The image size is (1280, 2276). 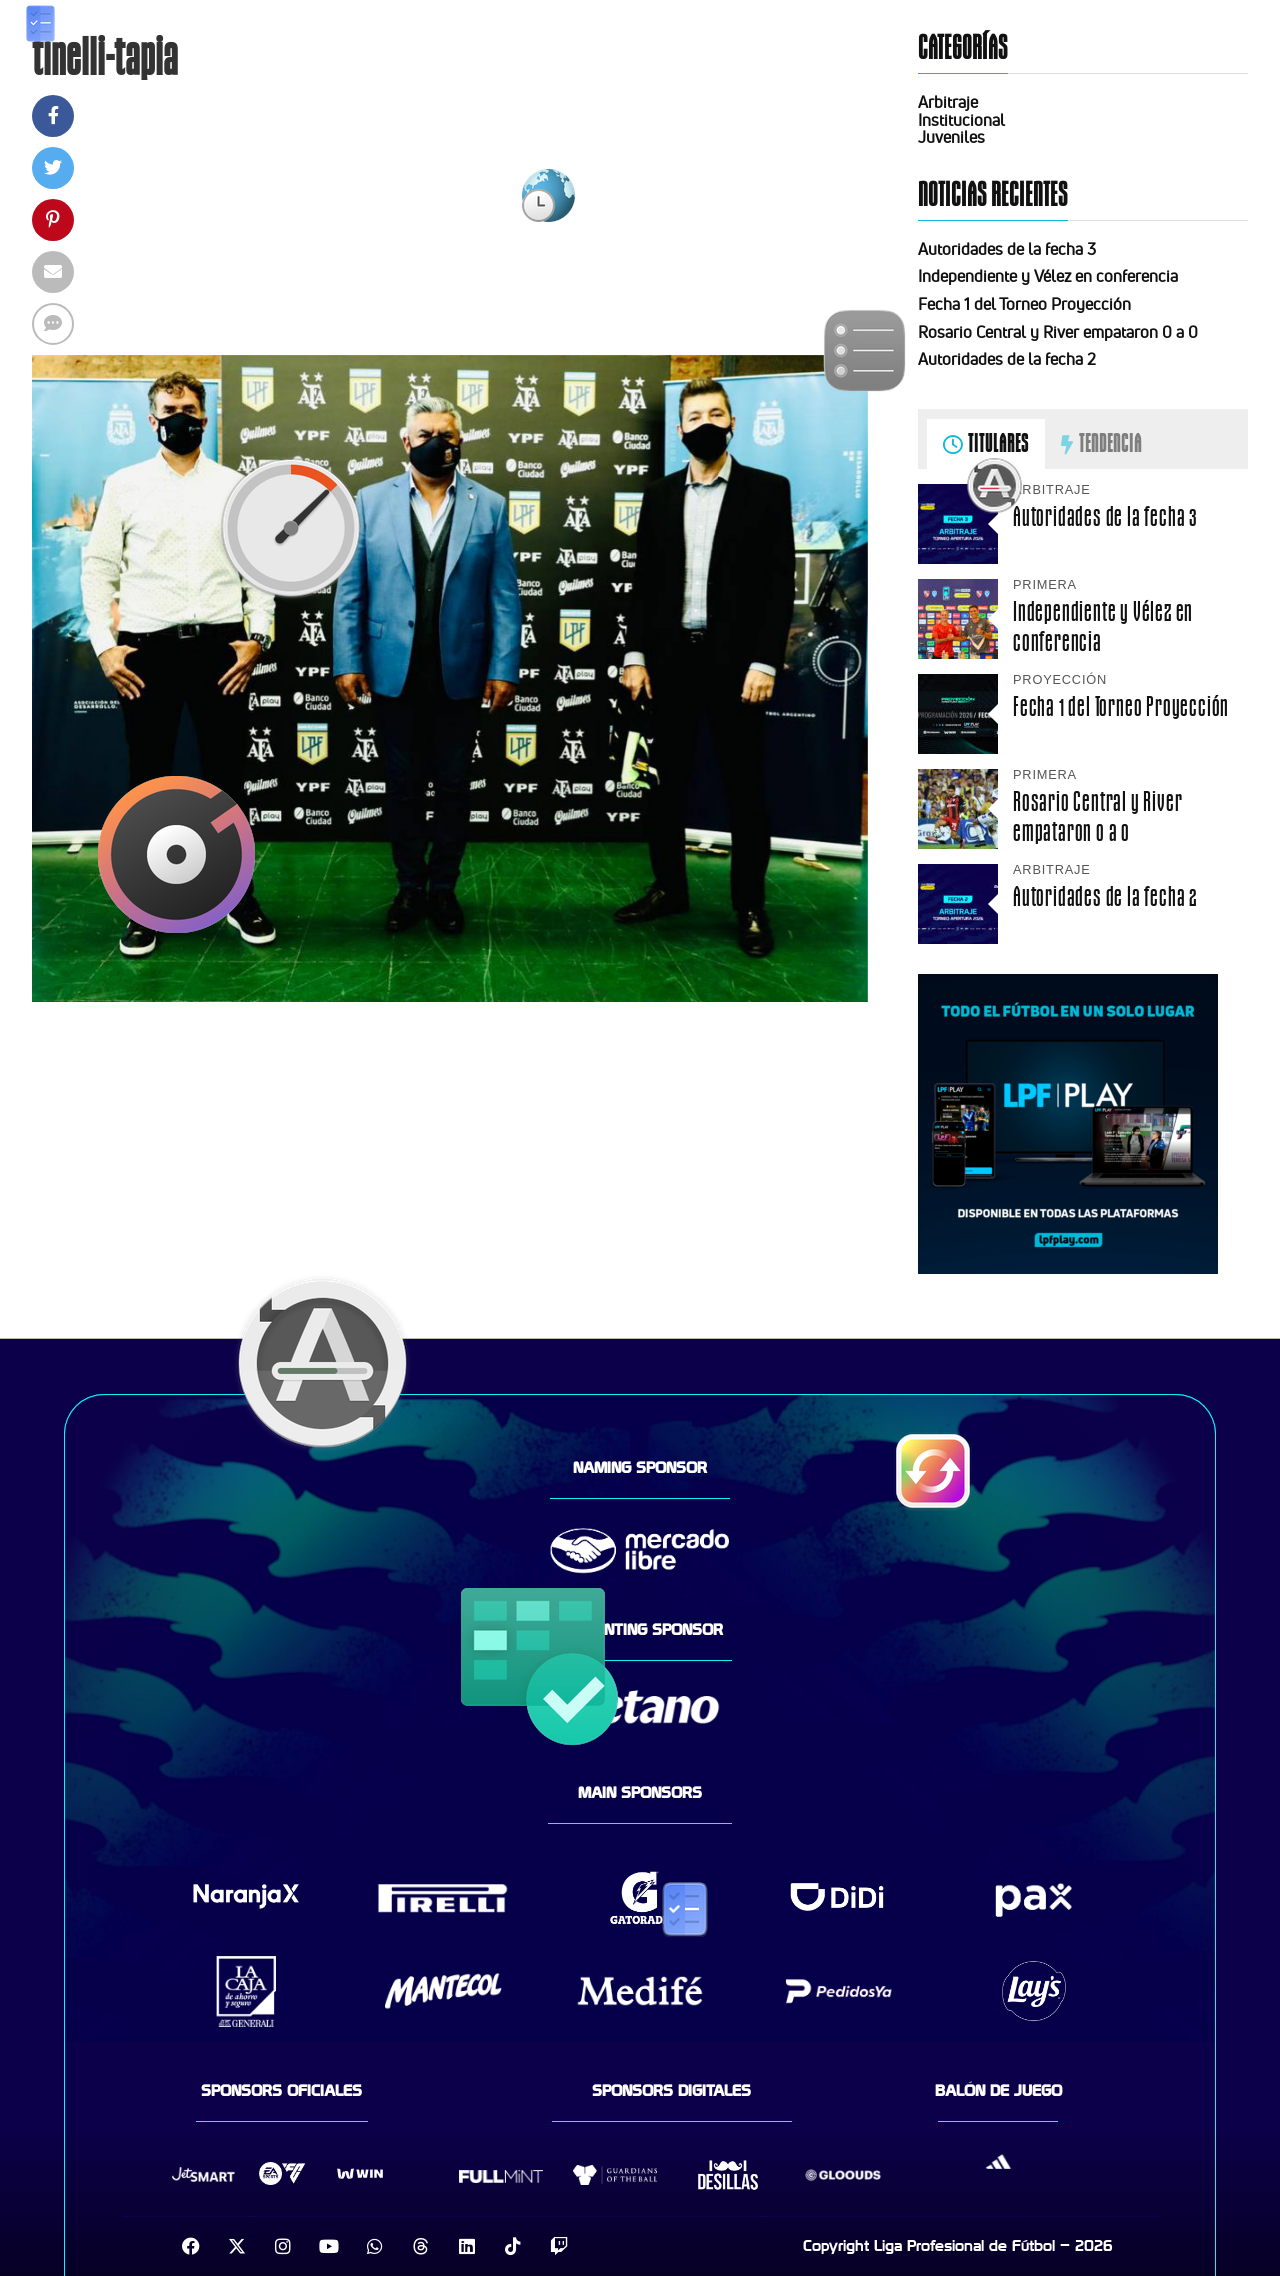 I want to click on open groove music app, so click(x=176, y=854).